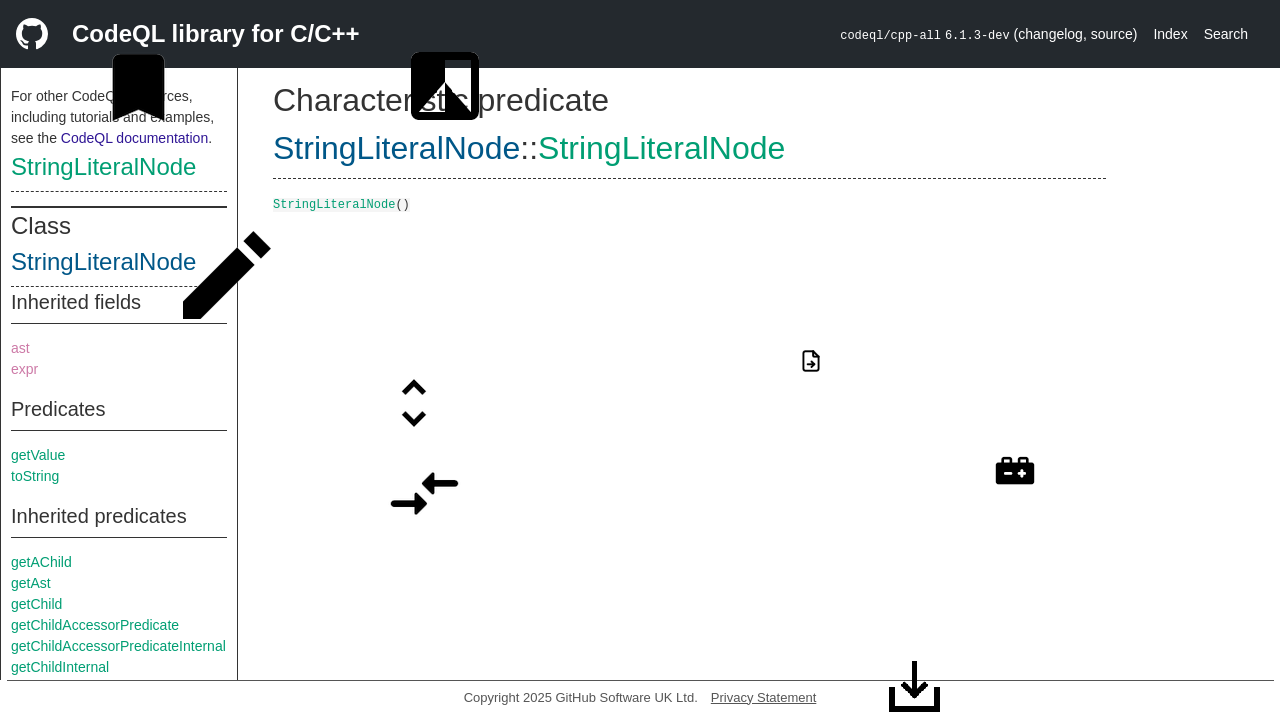  Describe the element at coordinates (445, 86) in the screenshot. I see `apply black and white filter to image` at that location.